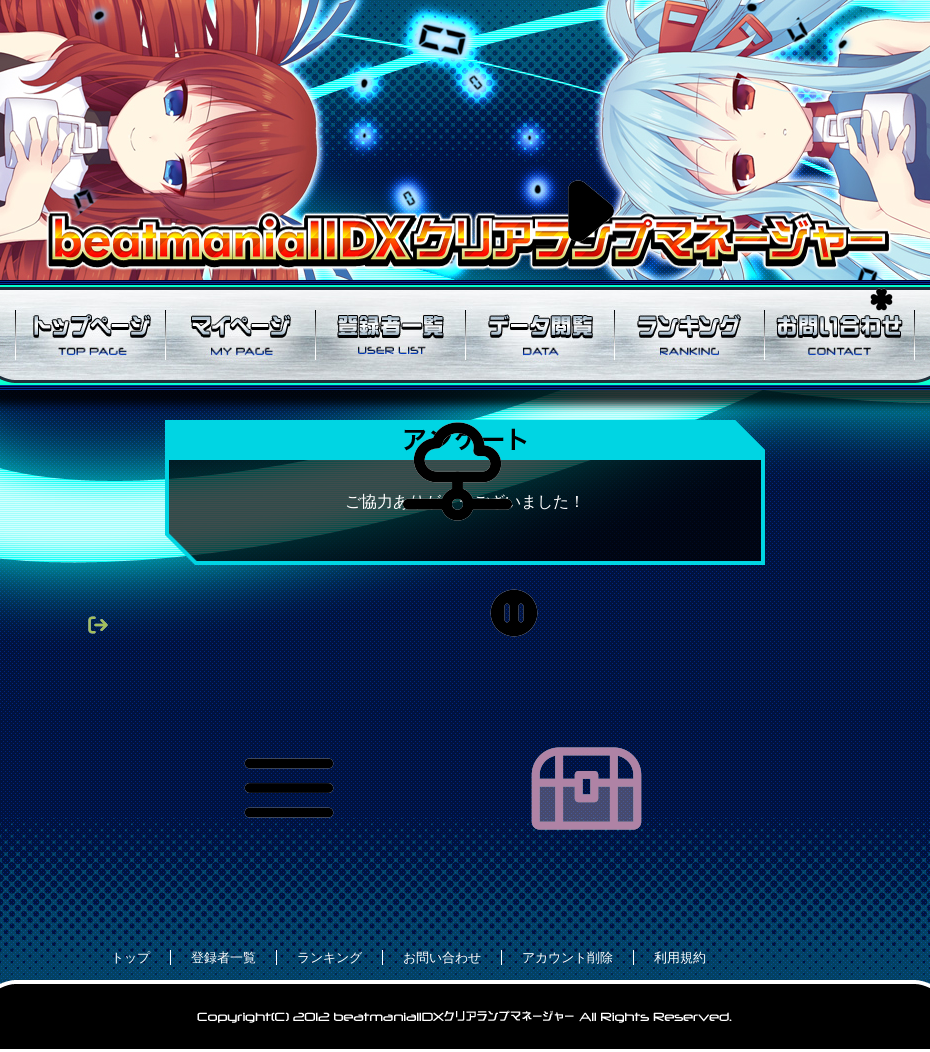  I want to click on open navigation menu, so click(289, 788).